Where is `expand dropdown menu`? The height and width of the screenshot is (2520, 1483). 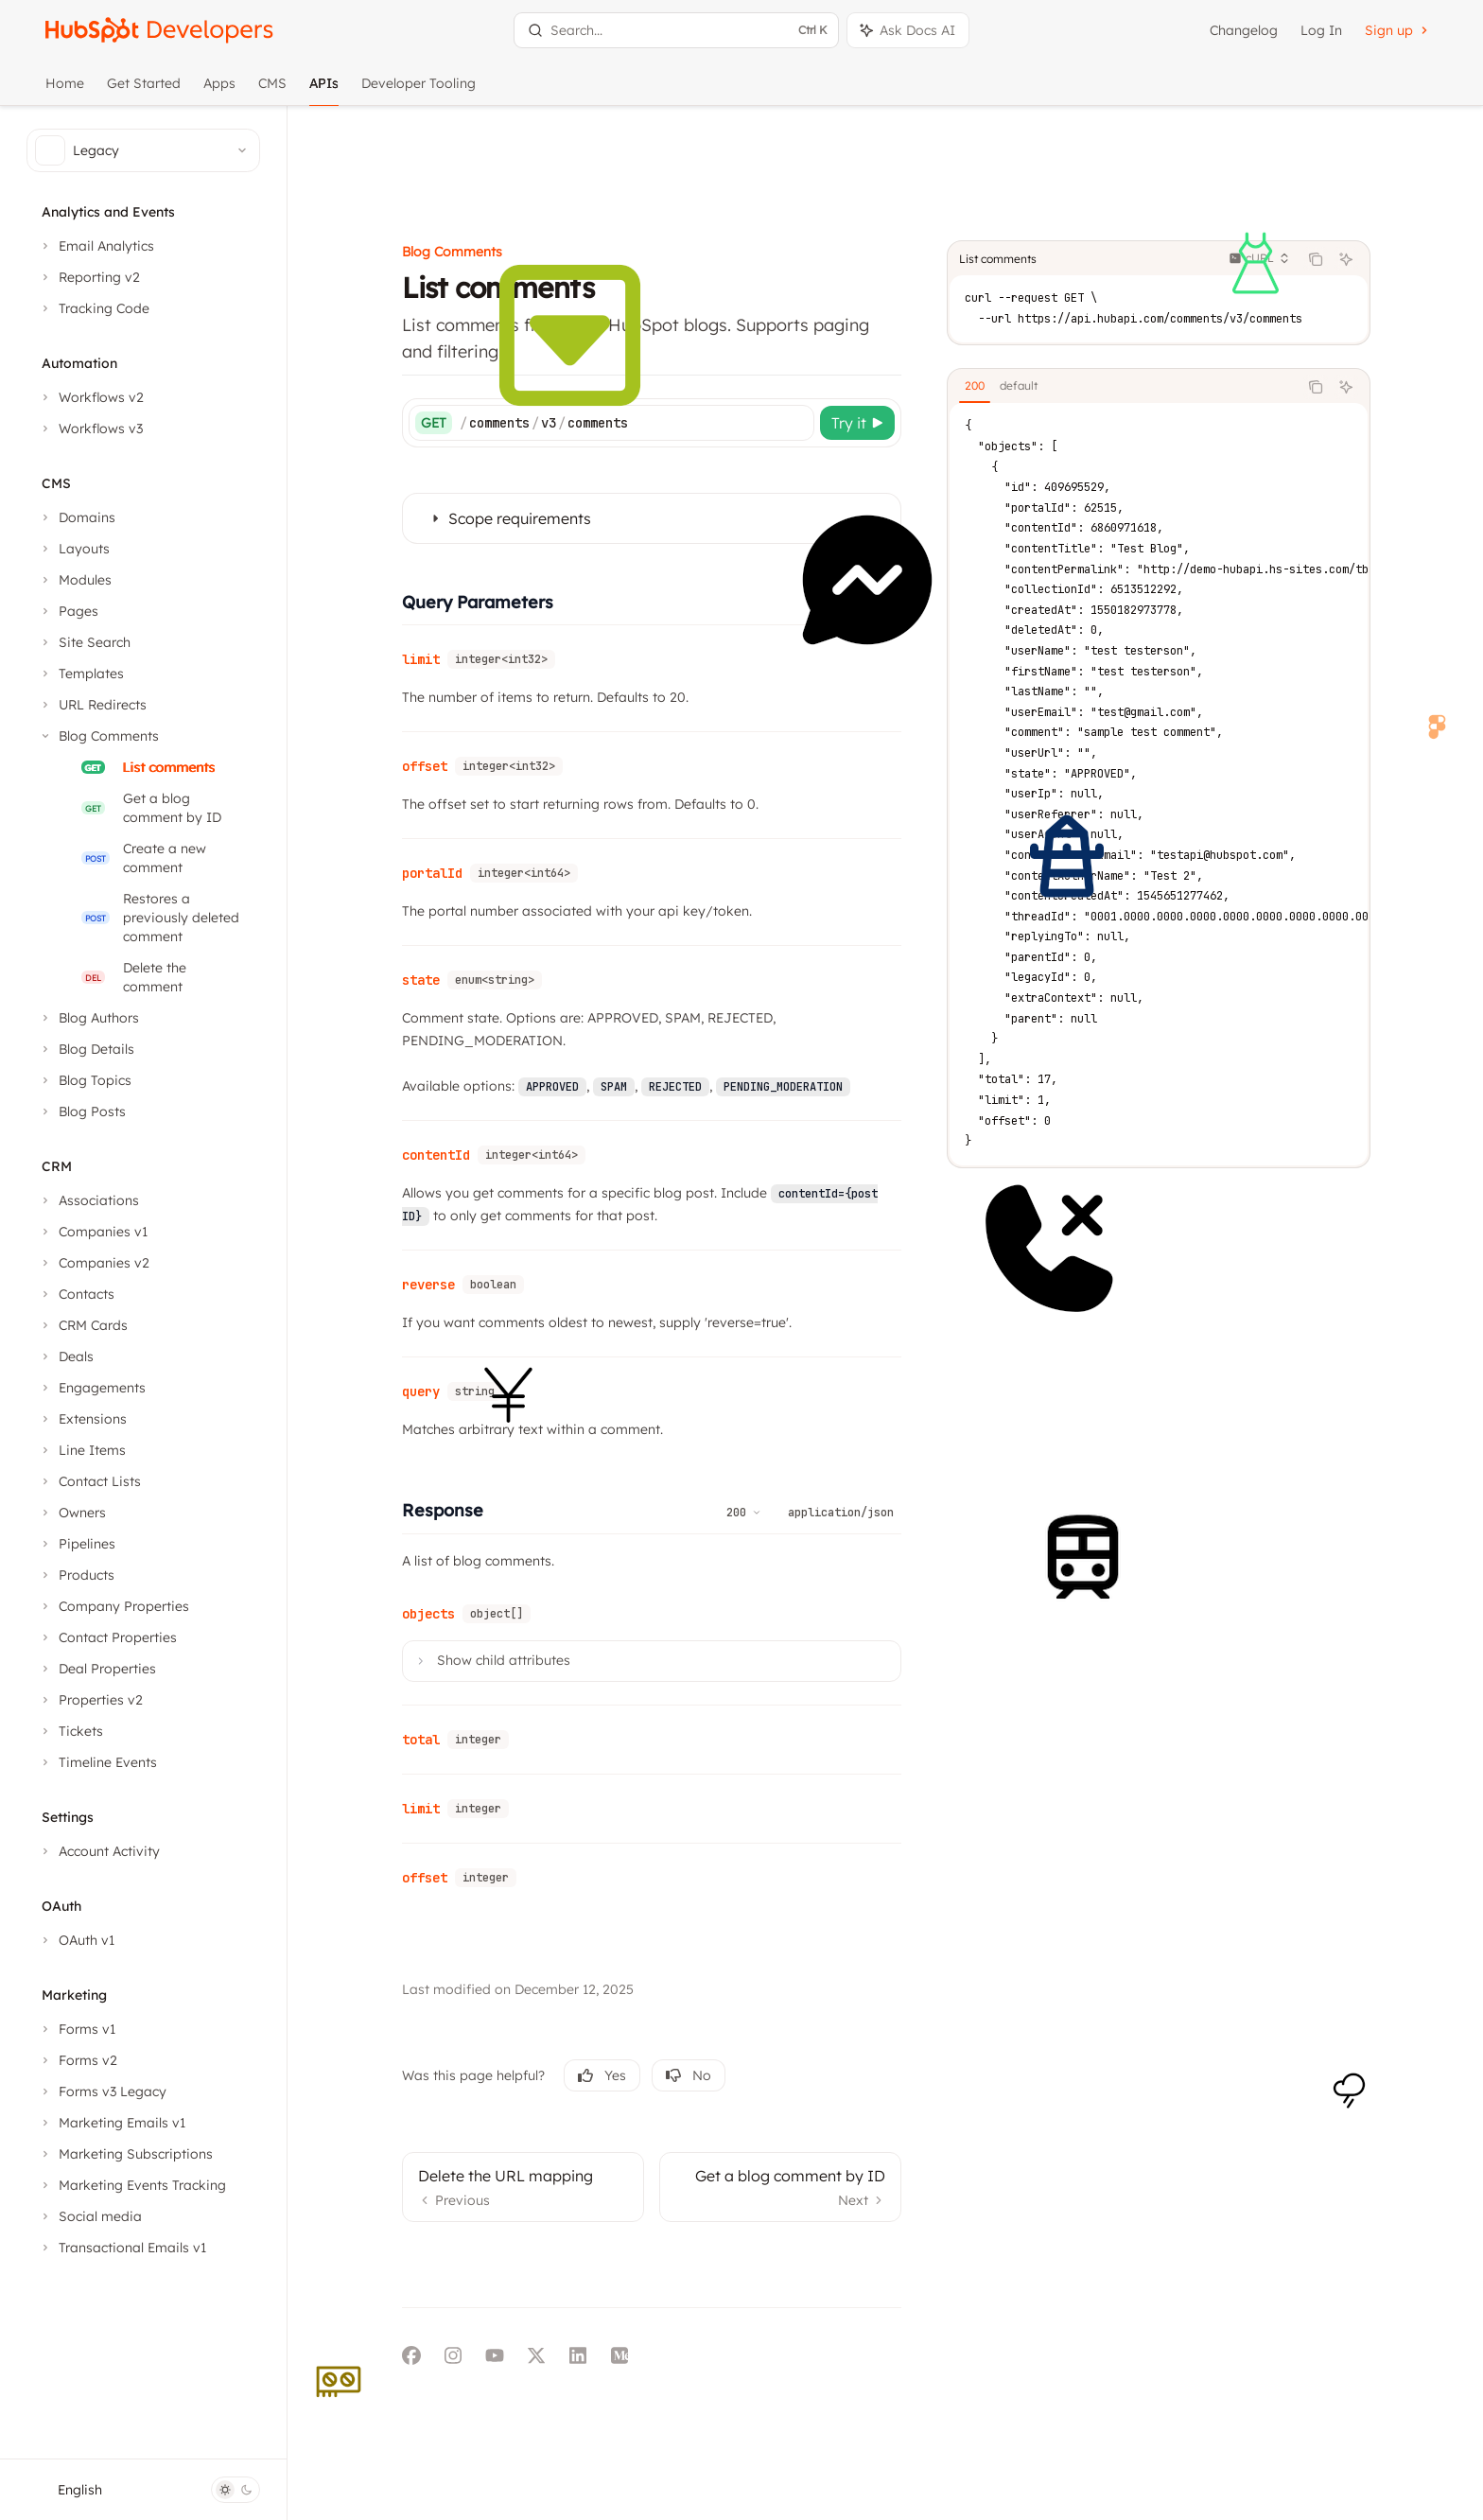
expand dropdown menu is located at coordinates (569, 335).